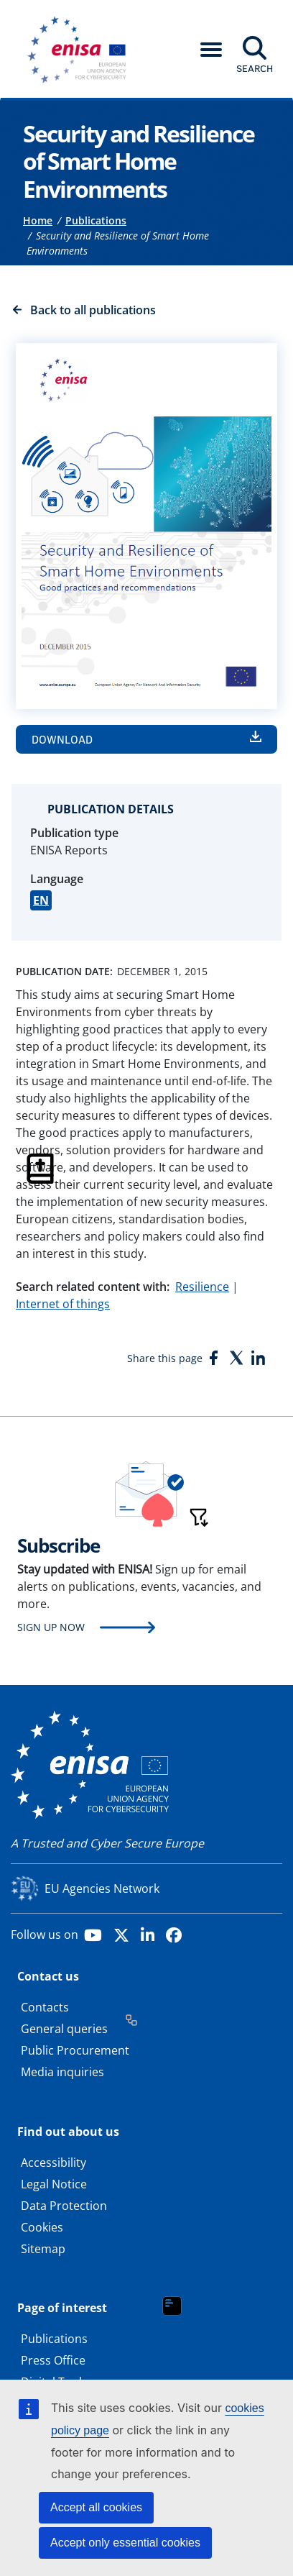 The image size is (293, 2576). What do you see at coordinates (131, 2020) in the screenshot?
I see `view or manage automated workflows` at bounding box center [131, 2020].